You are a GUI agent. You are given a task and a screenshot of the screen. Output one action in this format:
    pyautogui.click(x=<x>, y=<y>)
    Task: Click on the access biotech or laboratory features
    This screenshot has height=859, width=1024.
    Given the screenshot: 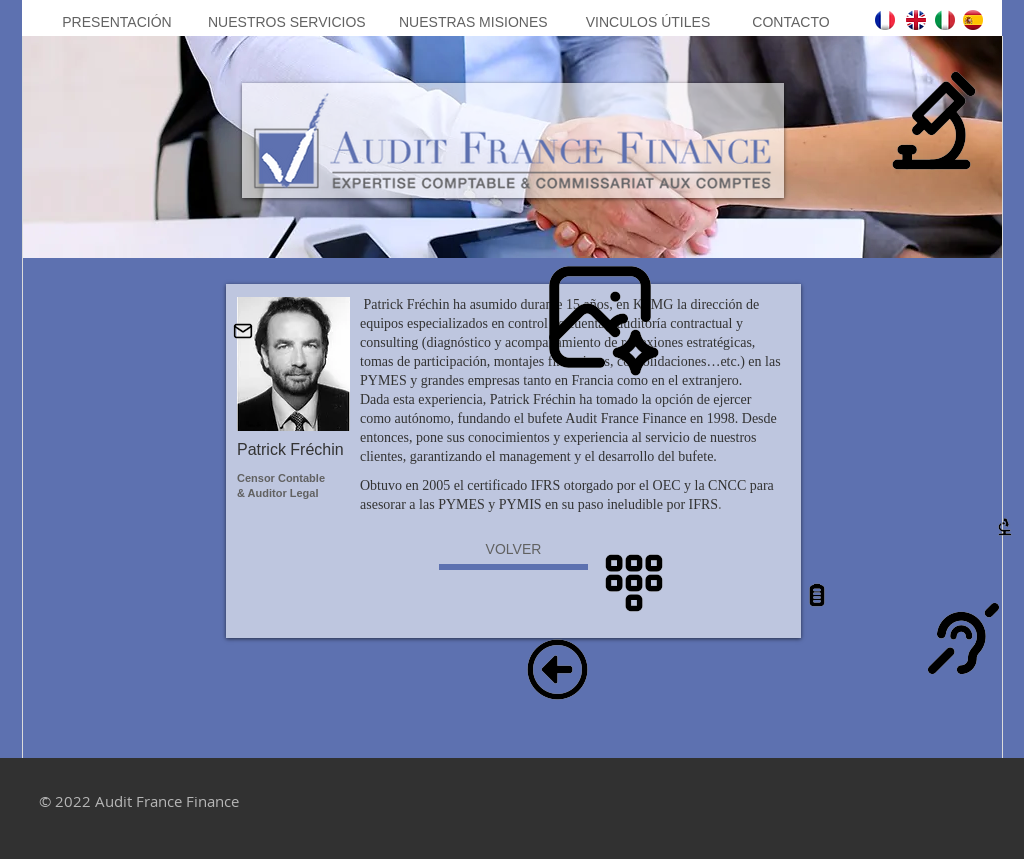 What is the action you would take?
    pyautogui.click(x=1005, y=527)
    